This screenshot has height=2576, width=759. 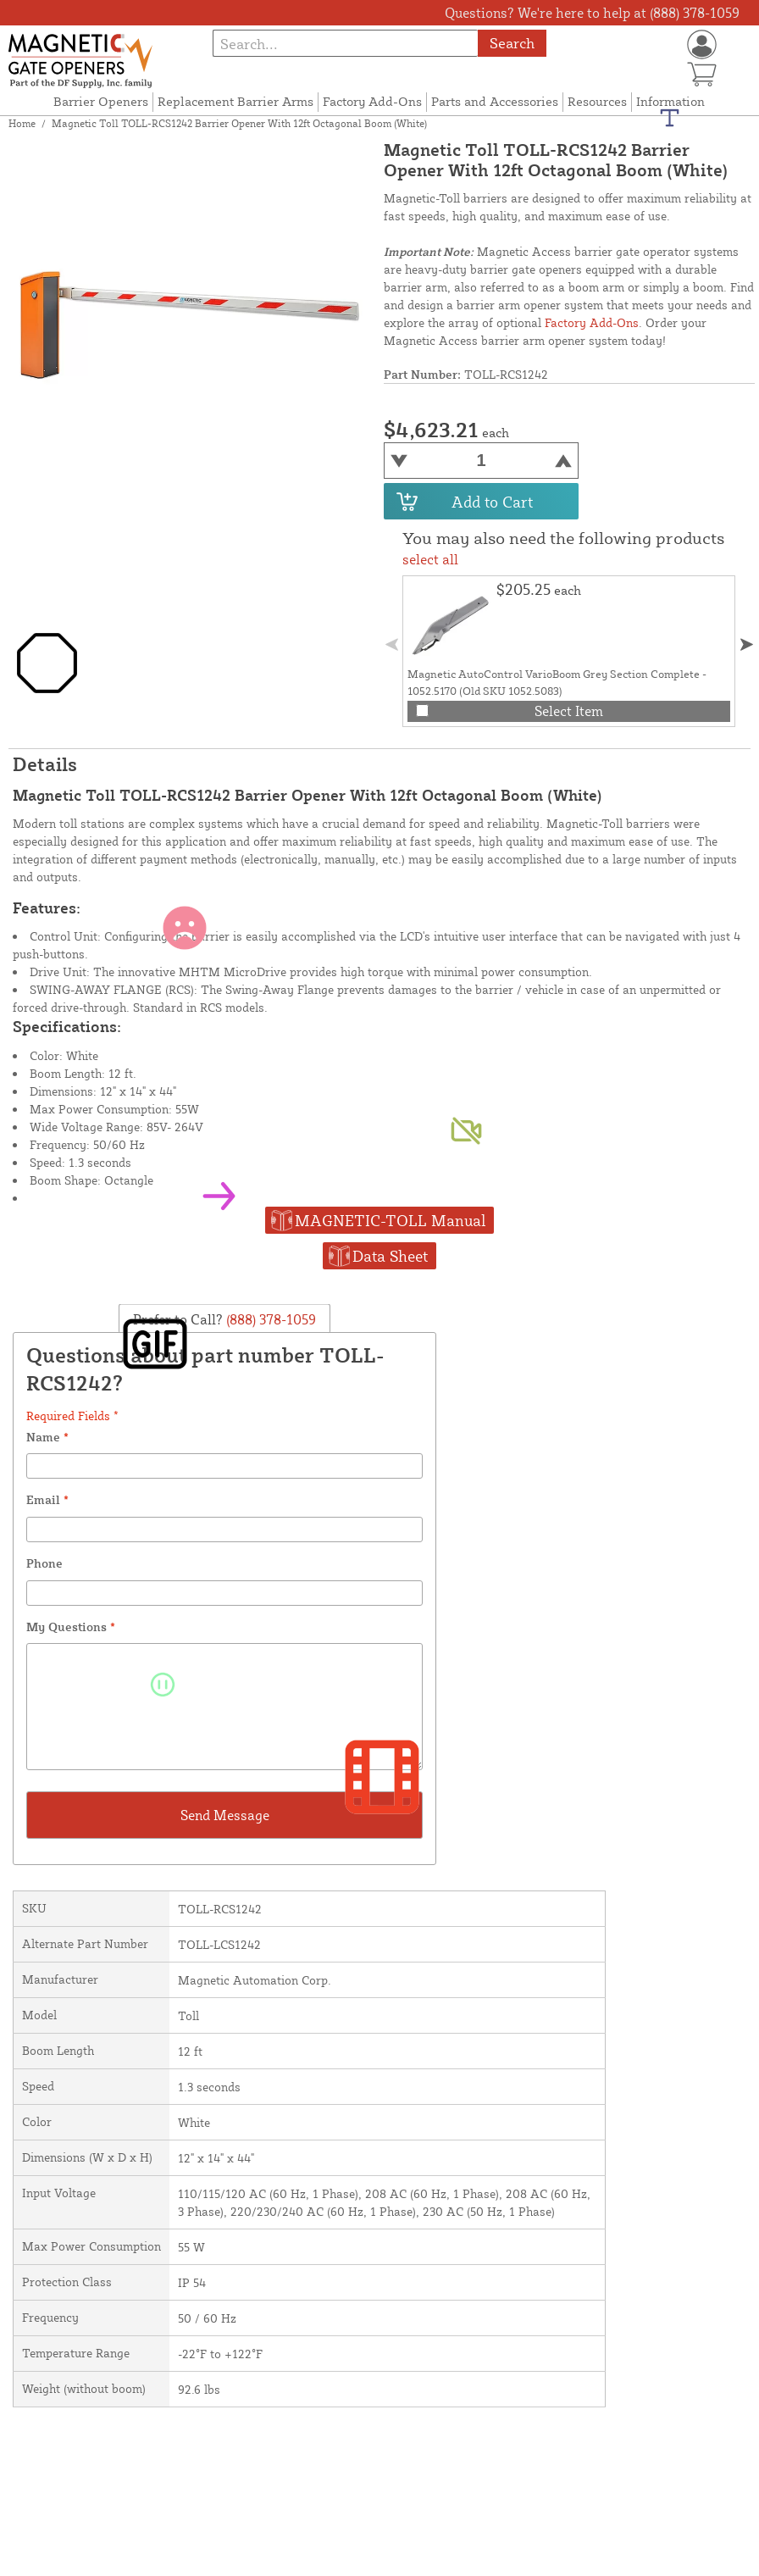 What do you see at coordinates (163, 1685) in the screenshot?
I see `pause media playback` at bounding box center [163, 1685].